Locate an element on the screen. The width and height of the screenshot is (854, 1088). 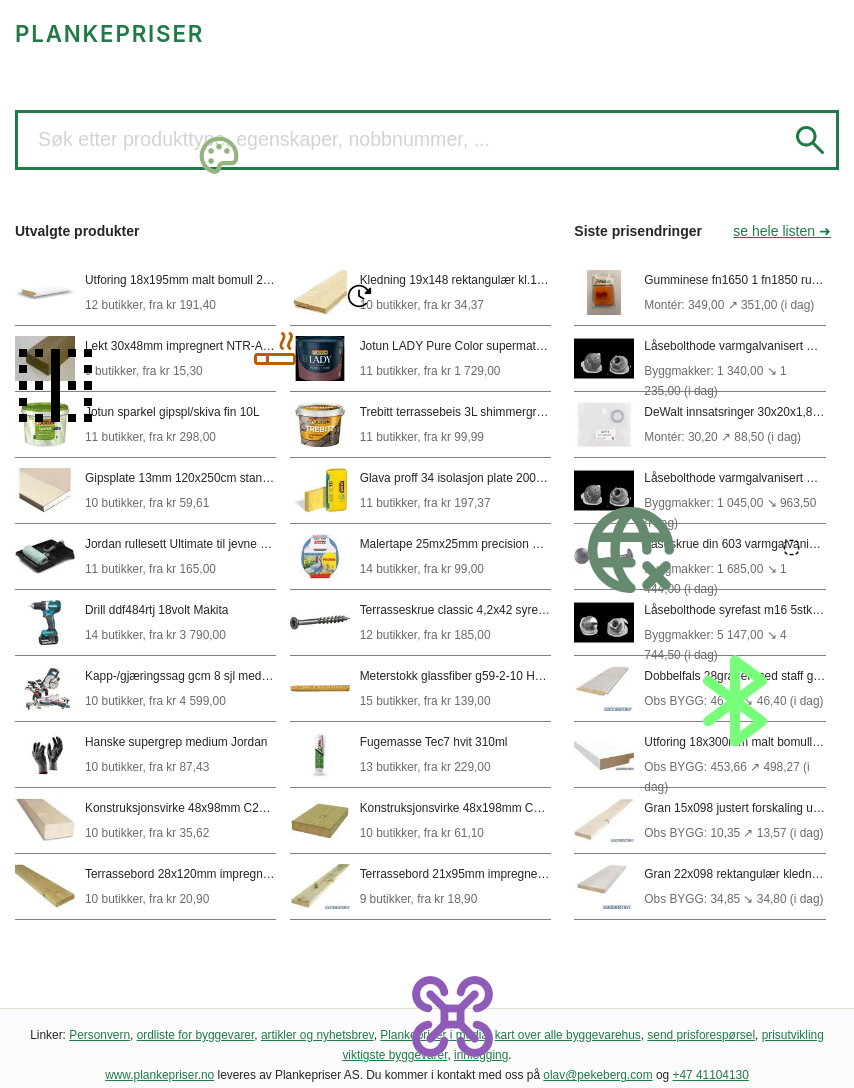
indicates a designated smoking area is located at coordinates (275, 353).